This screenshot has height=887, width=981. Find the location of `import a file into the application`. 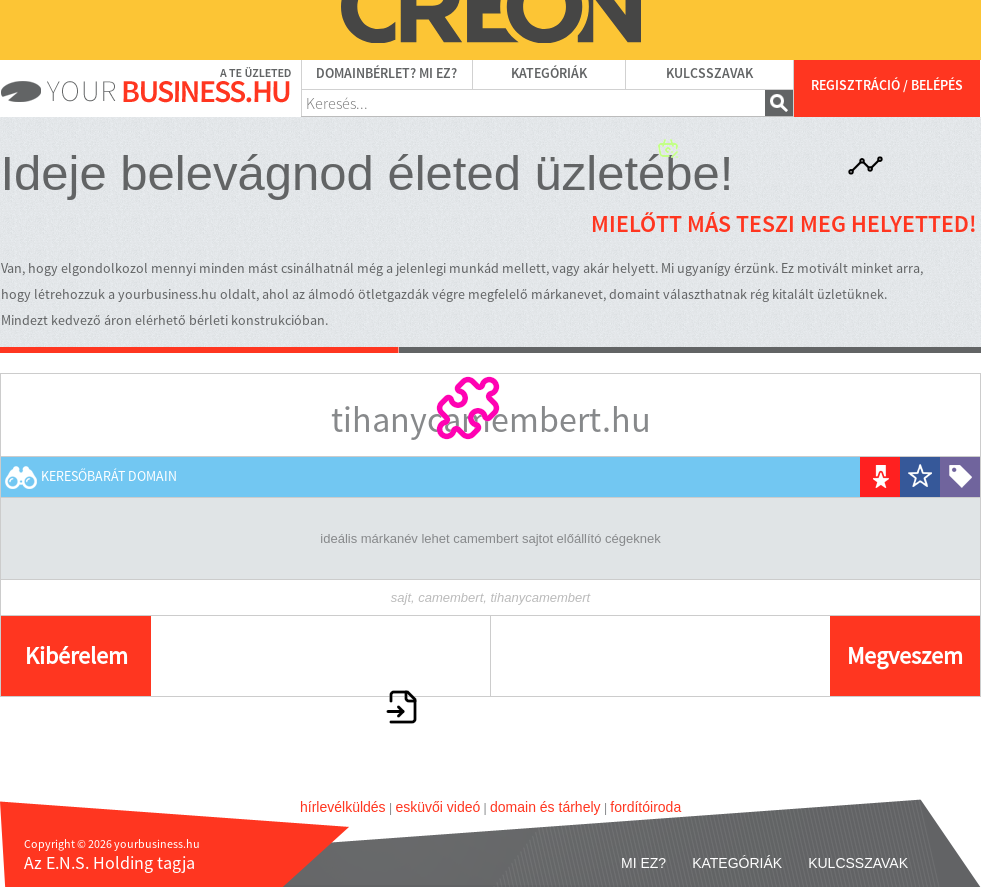

import a file into the application is located at coordinates (403, 707).